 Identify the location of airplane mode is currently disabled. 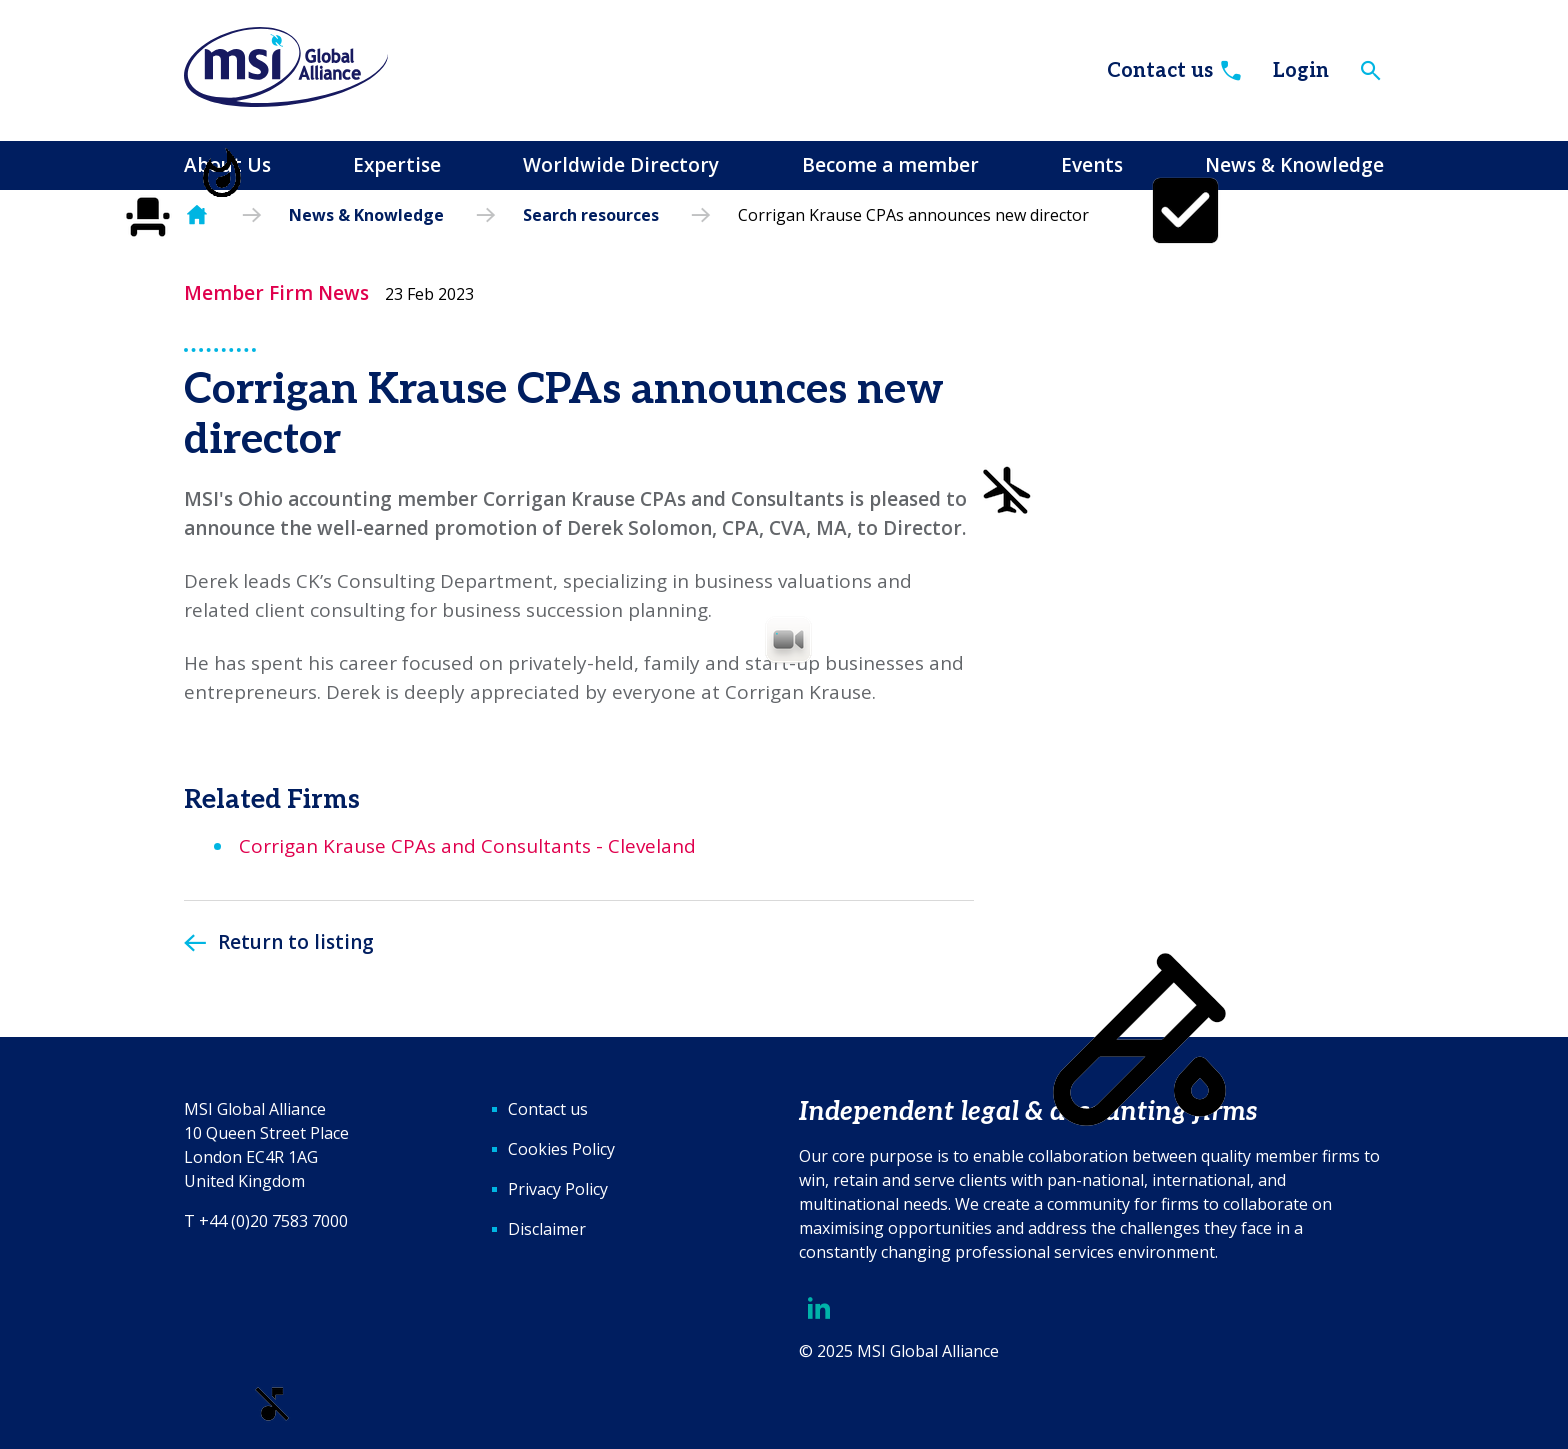
(1007, 490).